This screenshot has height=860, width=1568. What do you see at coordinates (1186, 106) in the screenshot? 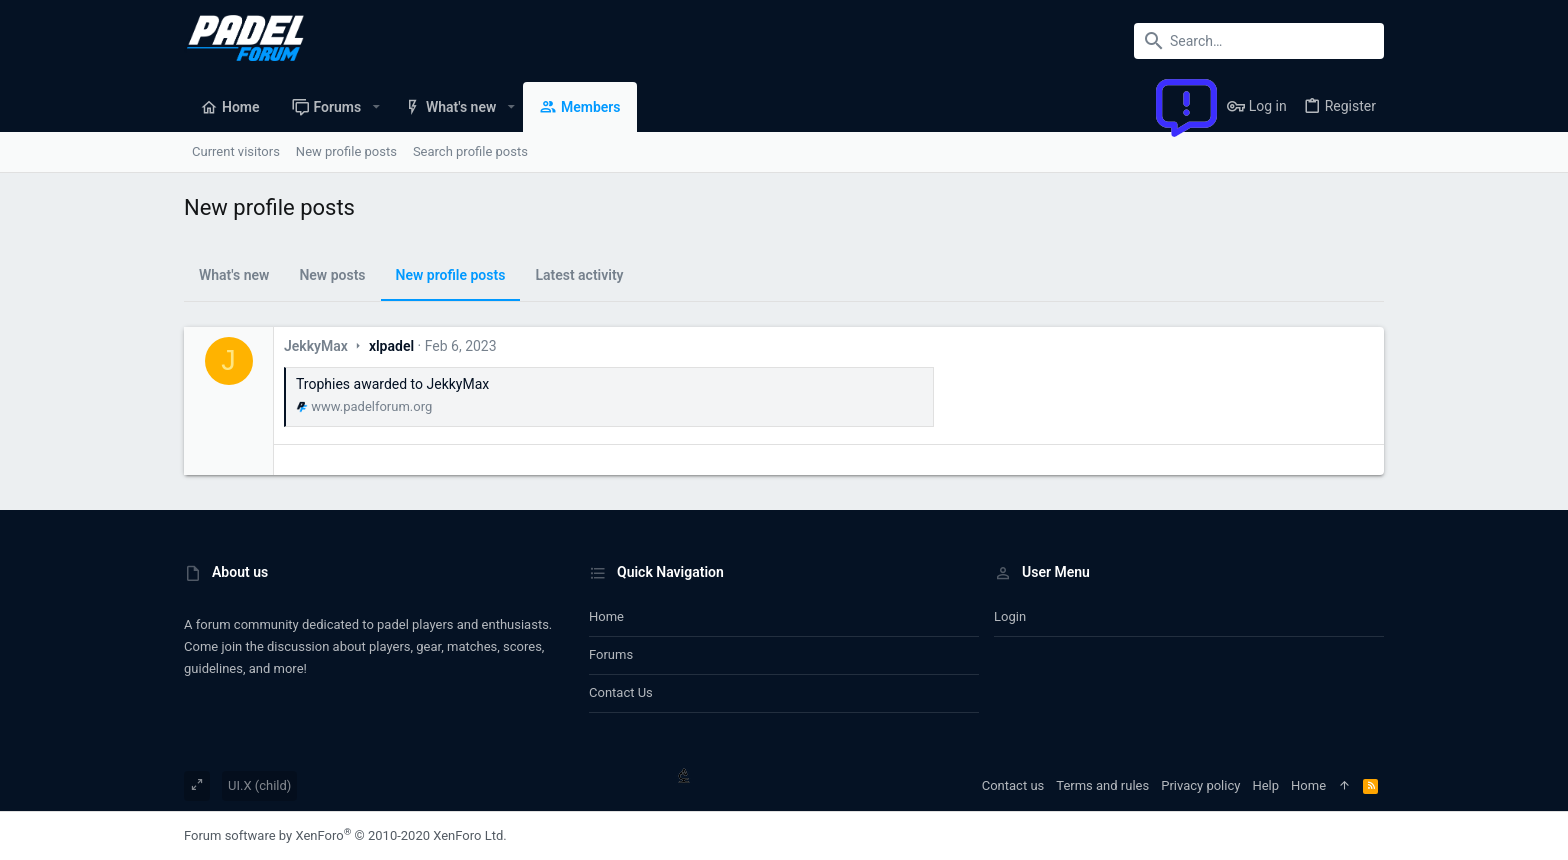
I see `report a message or conversation` at bounding box center [1186, 106].